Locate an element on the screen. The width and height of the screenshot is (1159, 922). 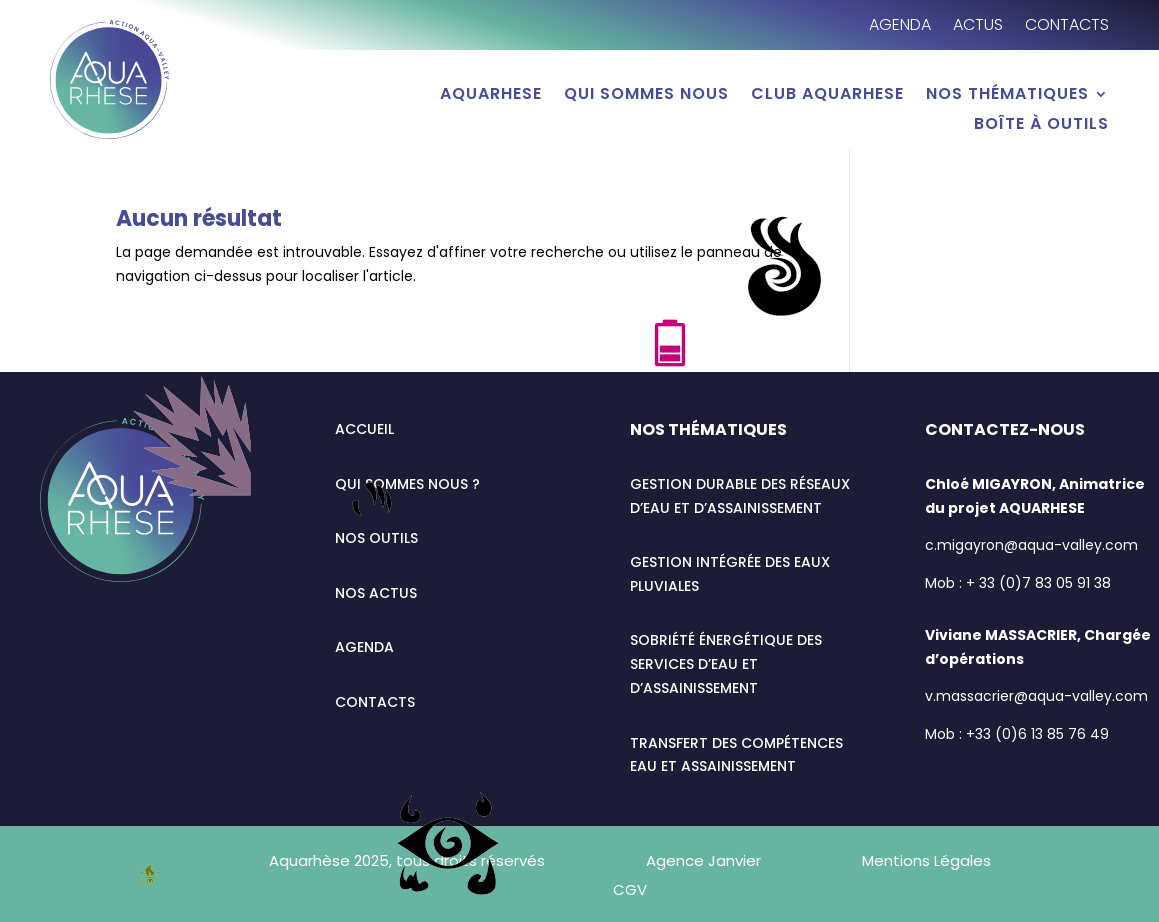
indicates weather effect active in game is located at coordinates (784, 266).